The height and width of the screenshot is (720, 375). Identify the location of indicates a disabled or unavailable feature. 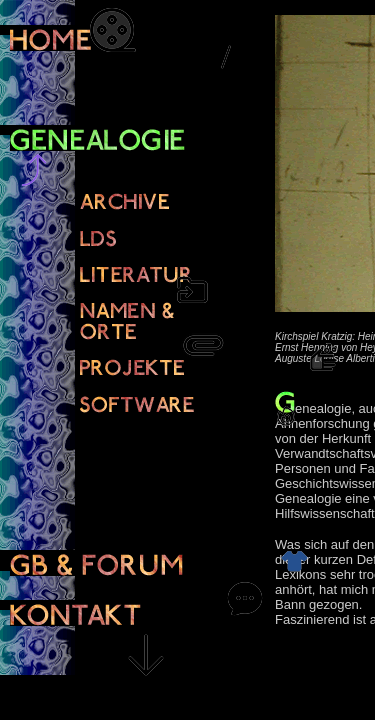
(226, 57).